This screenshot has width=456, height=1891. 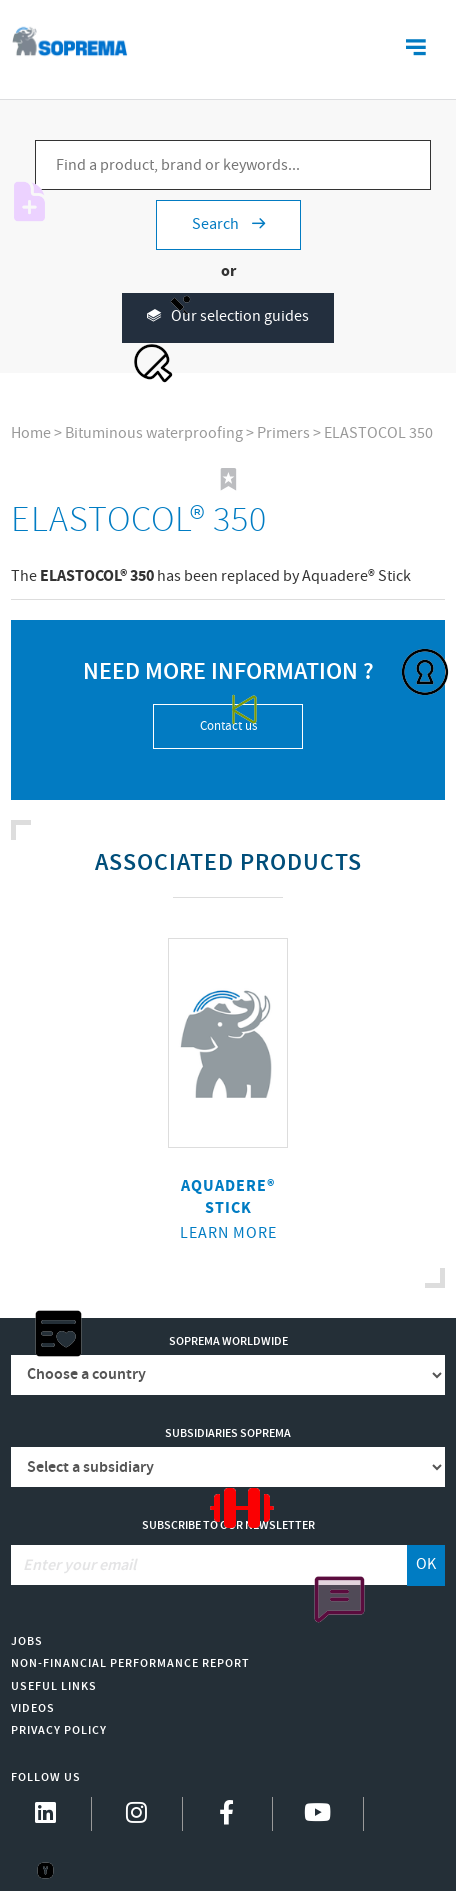 I want to click on access table tennis or ping pong game, so click(x=152, y=362).